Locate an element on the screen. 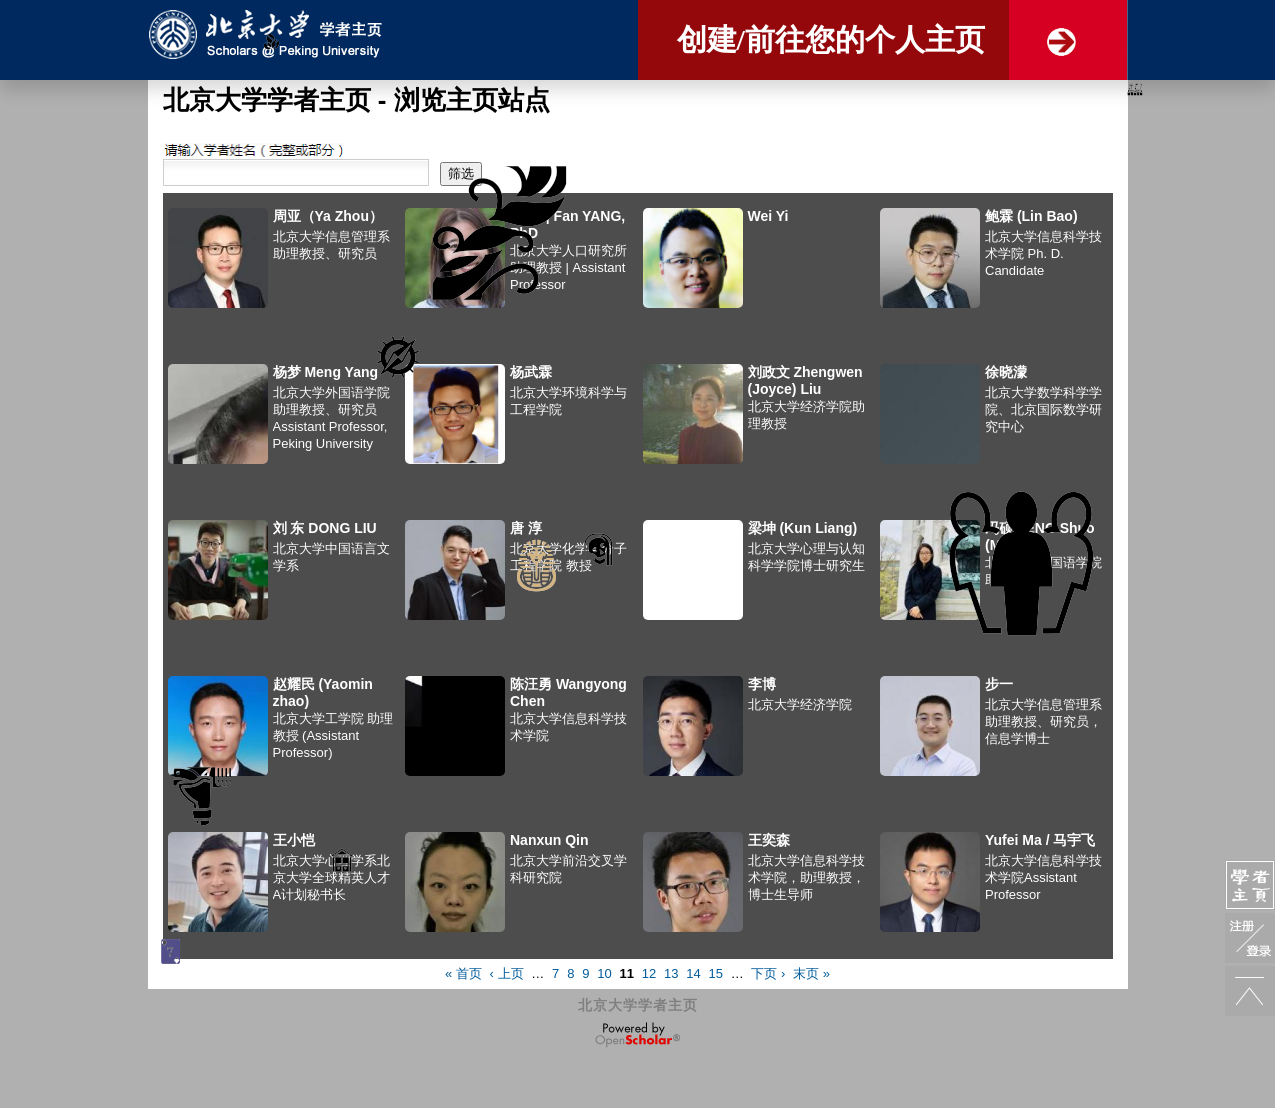  coffee or café-related feature is located at coordinates (271, 41).